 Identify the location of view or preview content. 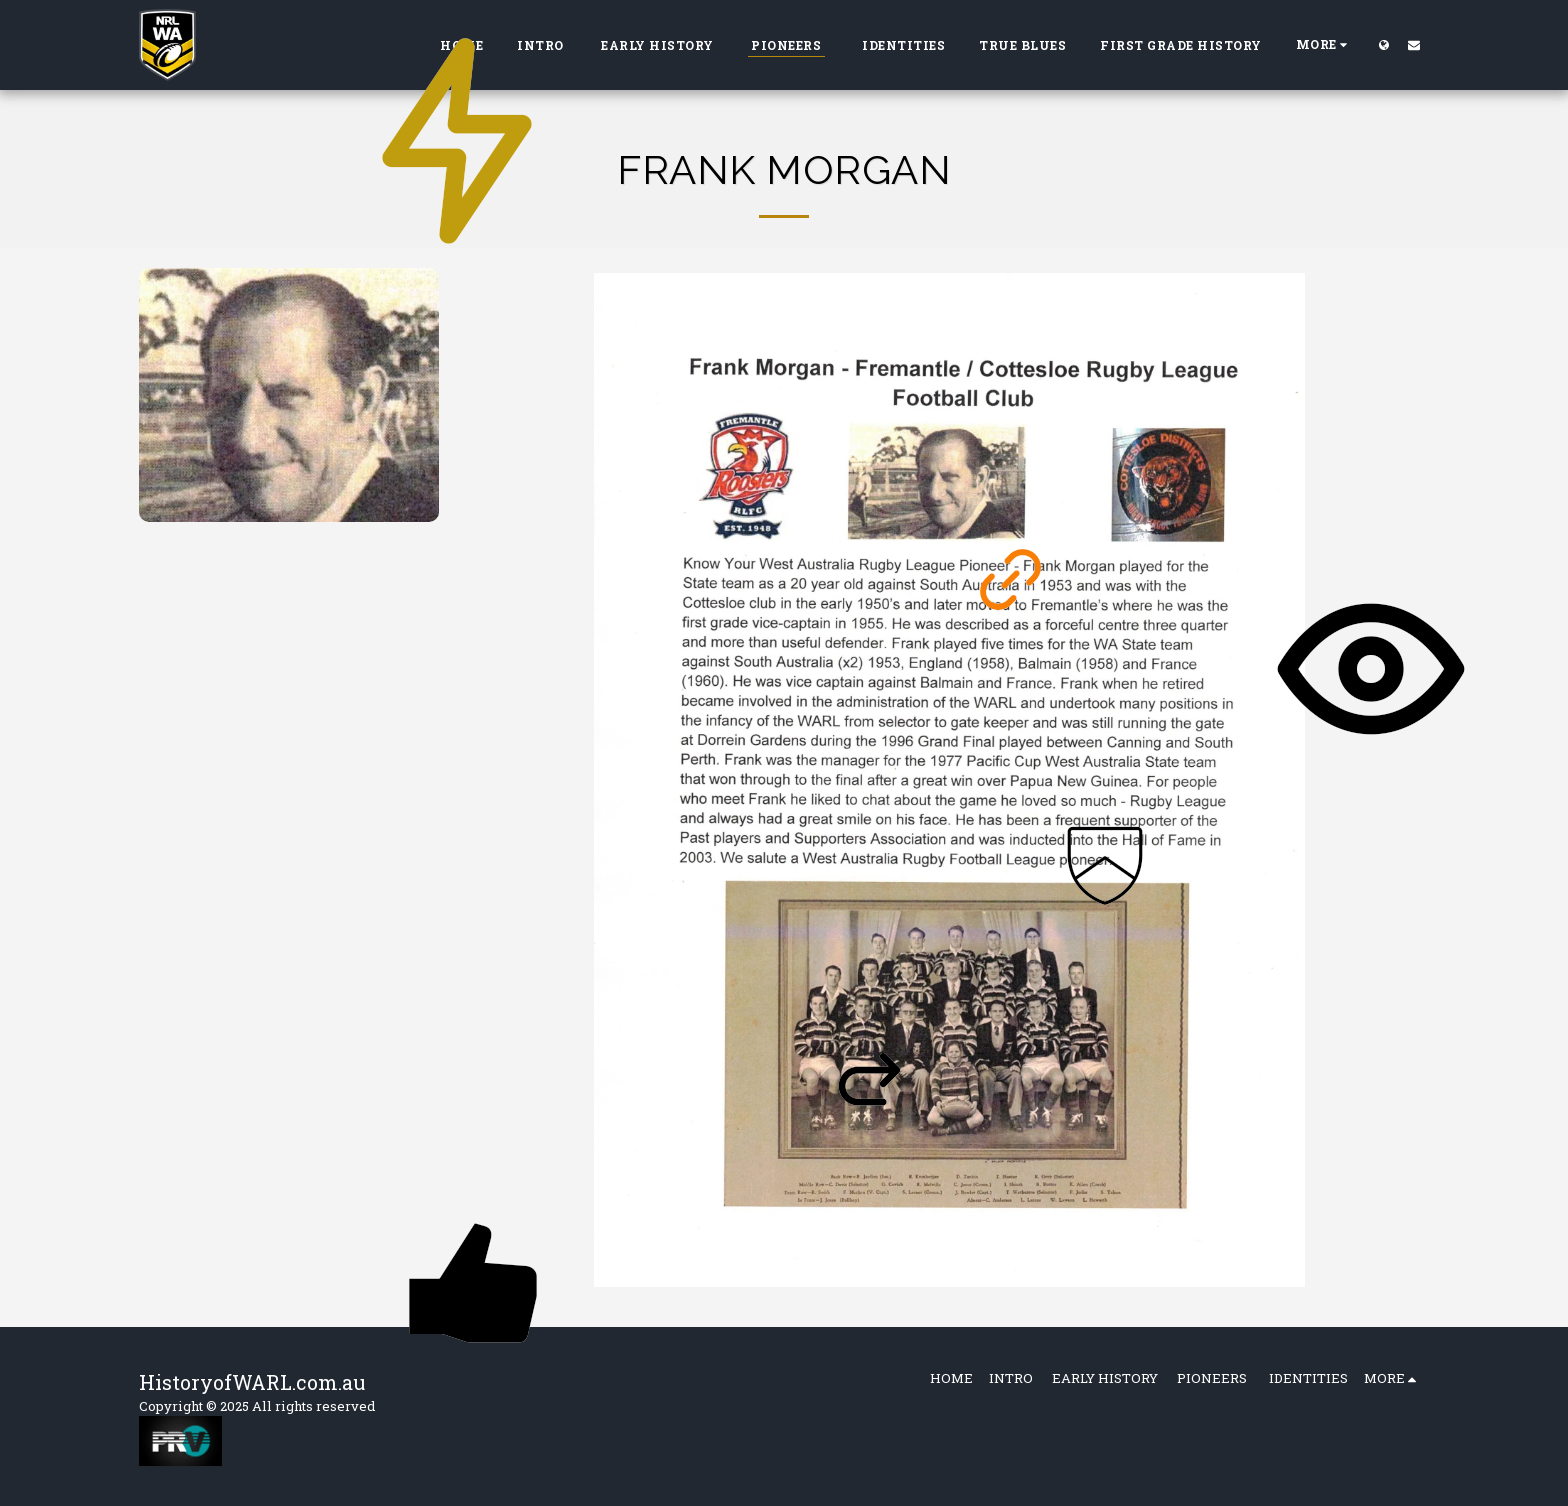
(1371, 669).